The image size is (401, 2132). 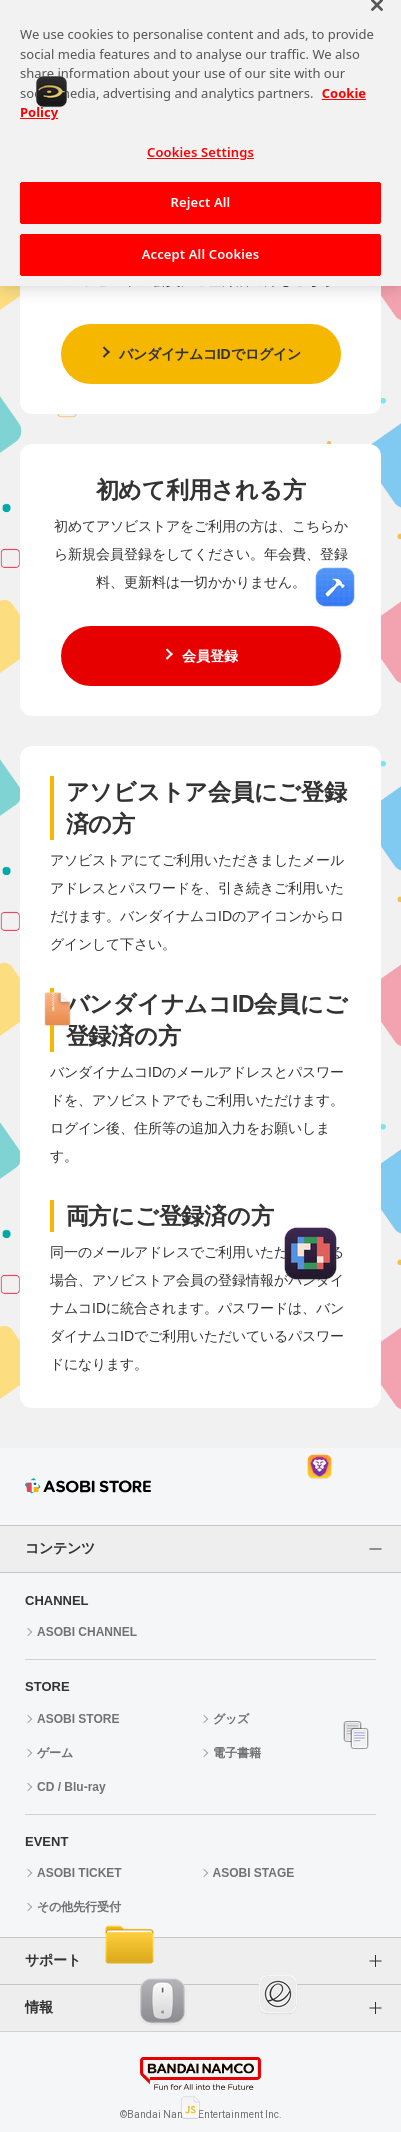 What do you see at coordinates (319, 1466) in the screenshot?
I see `launch brave nightly browser` at bounding box center [319, 1466].